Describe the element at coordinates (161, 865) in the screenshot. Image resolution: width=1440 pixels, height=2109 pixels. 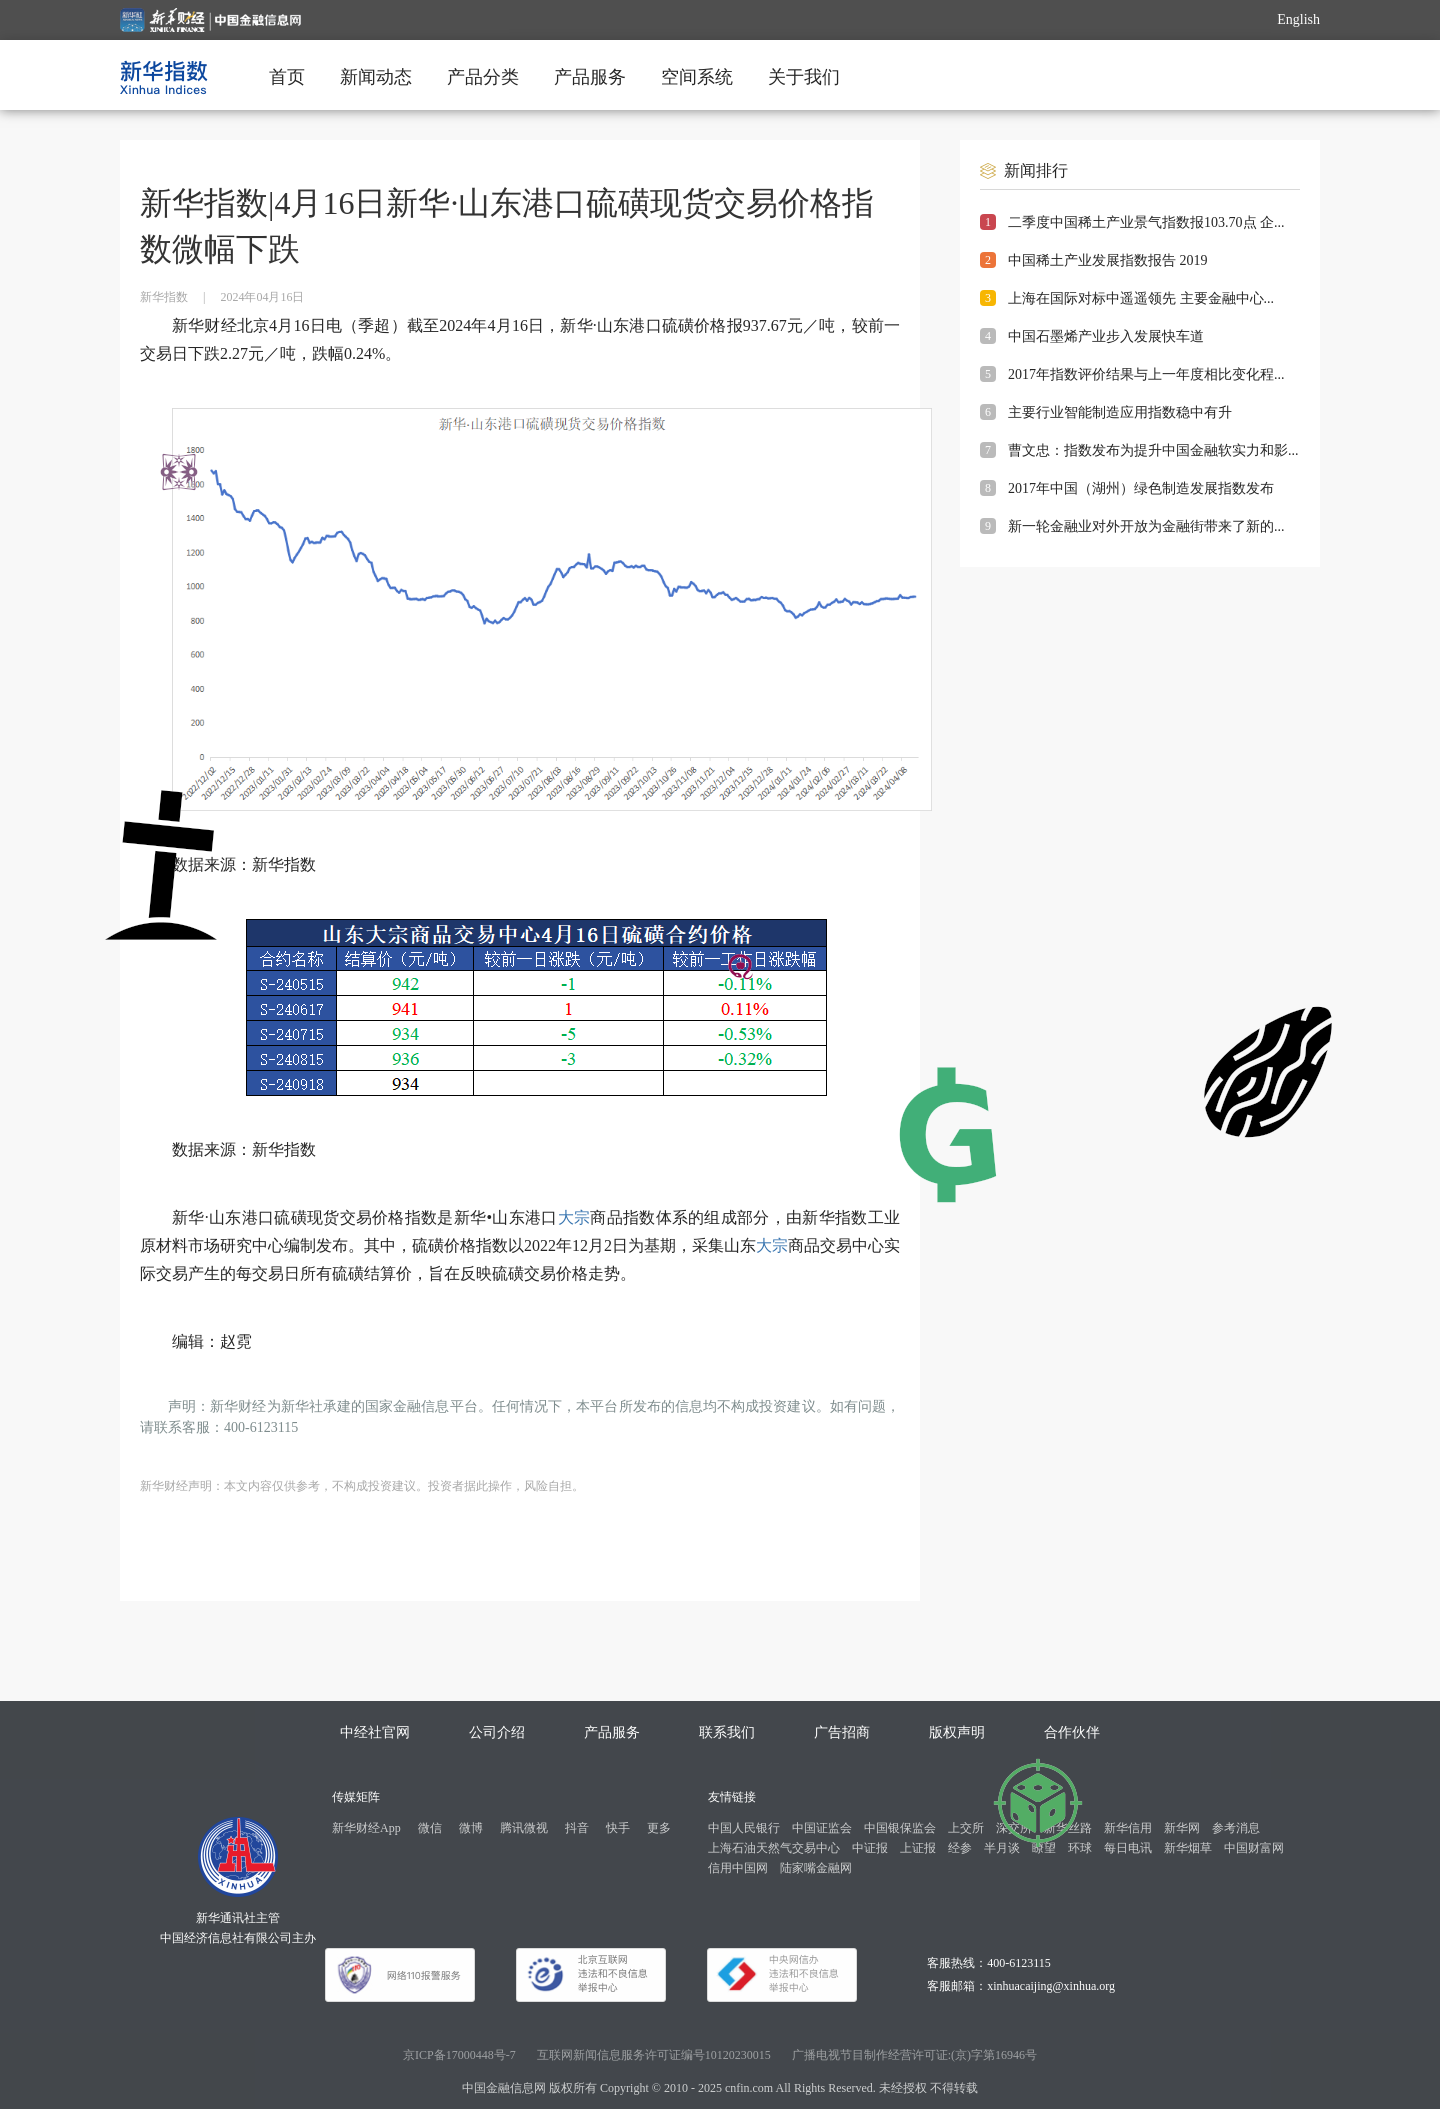
I see `indicates a cemetery or graveyard location` at that location.